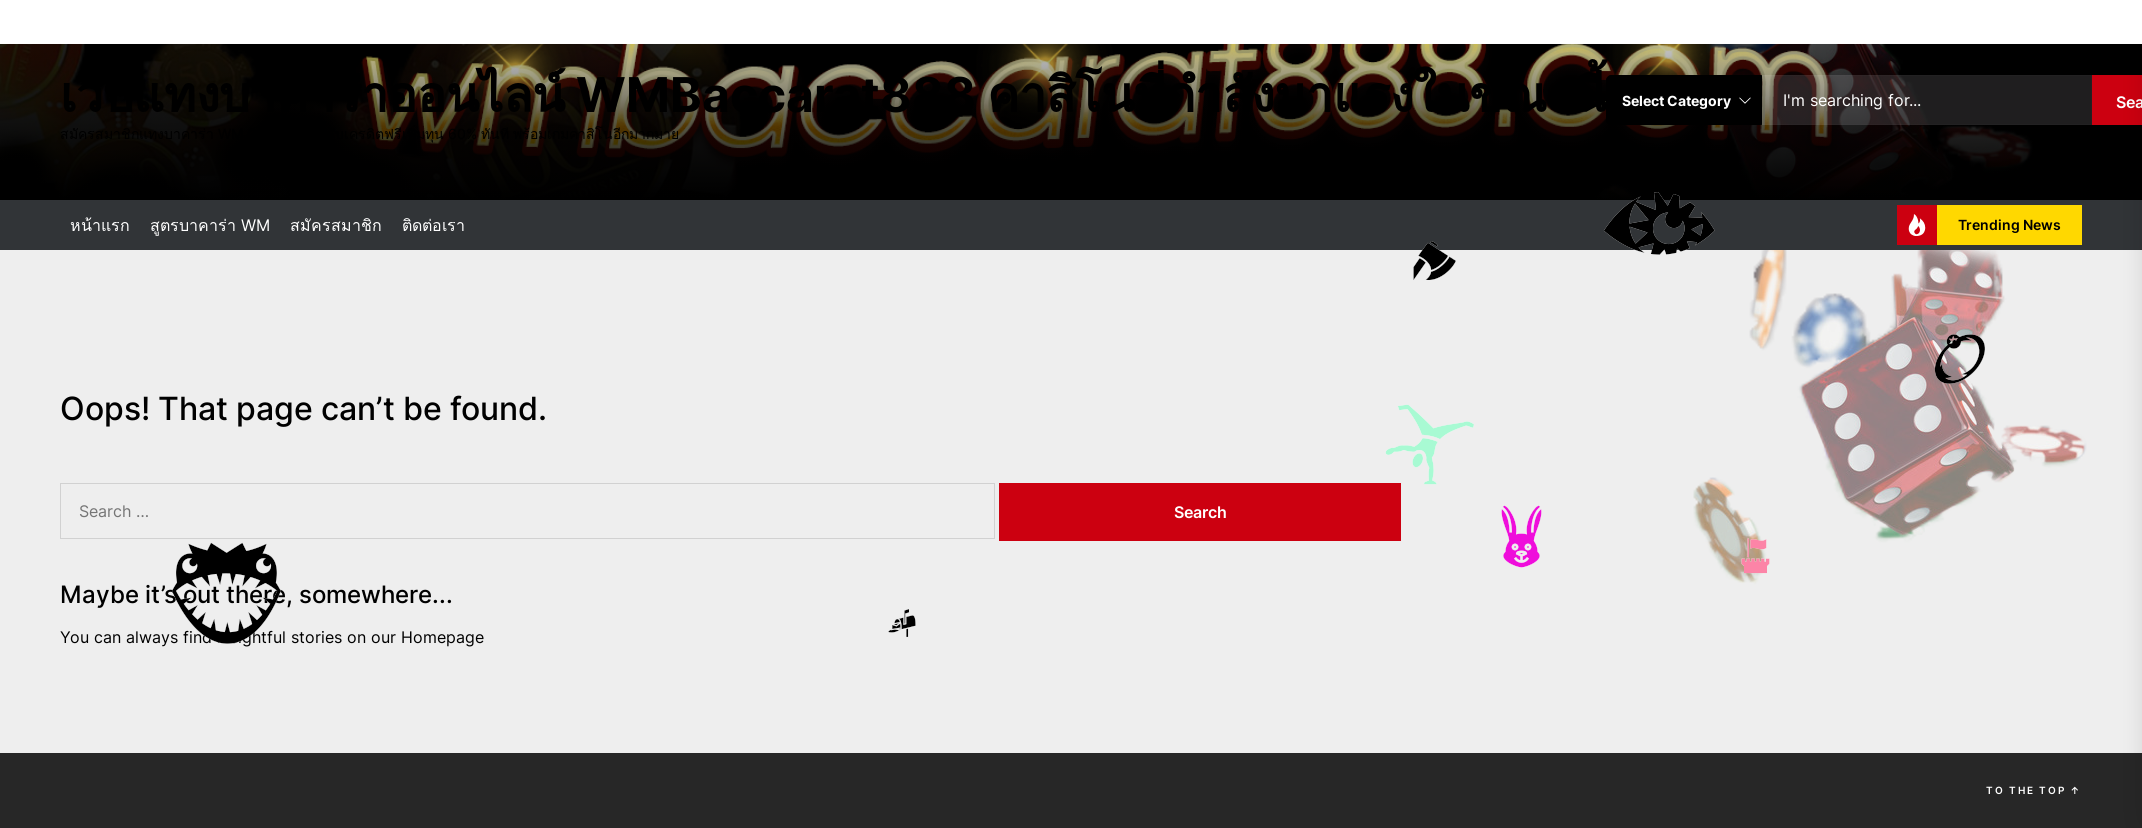  I want to click on refresh or sync starred items, so click(1960, 359).